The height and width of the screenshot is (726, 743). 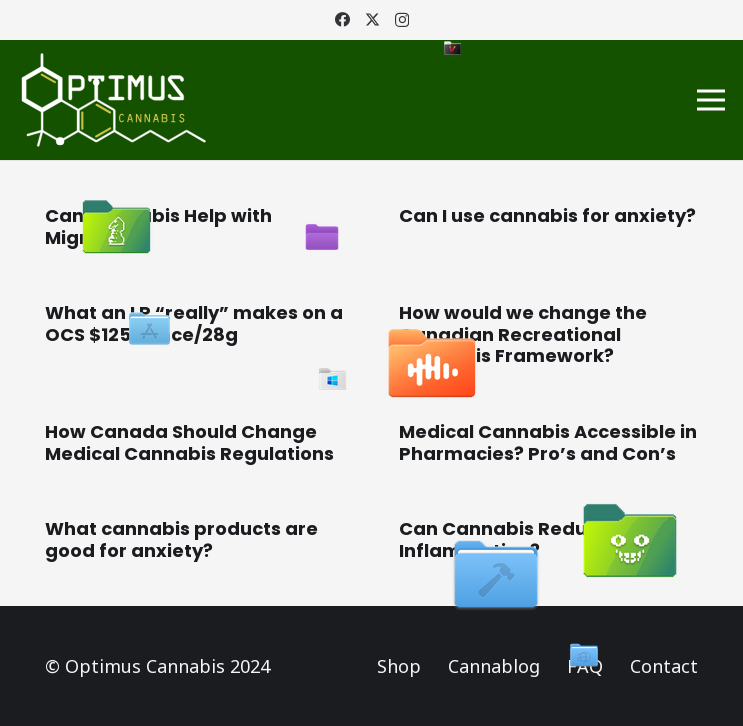 I want to click on open windows system files folder, so click(x=332, y=379).